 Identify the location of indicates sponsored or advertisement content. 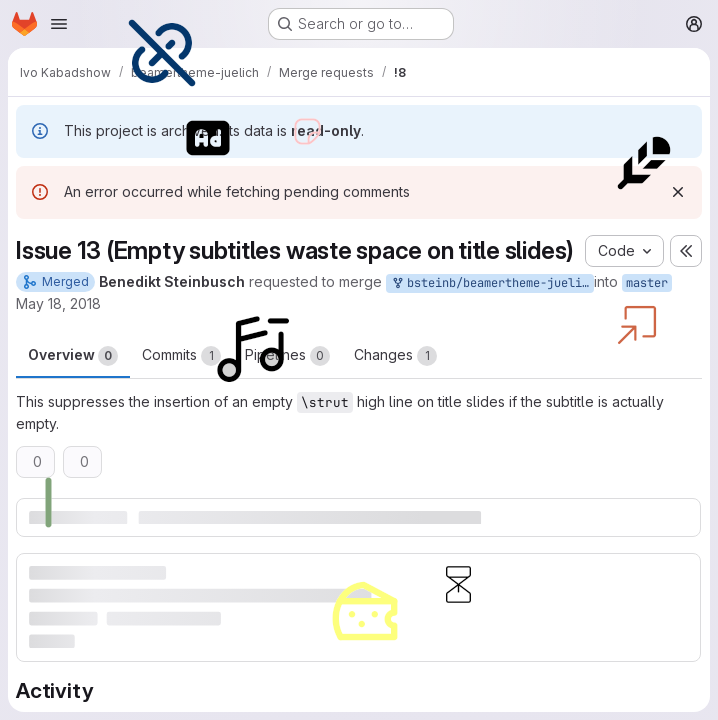
(208, 138).